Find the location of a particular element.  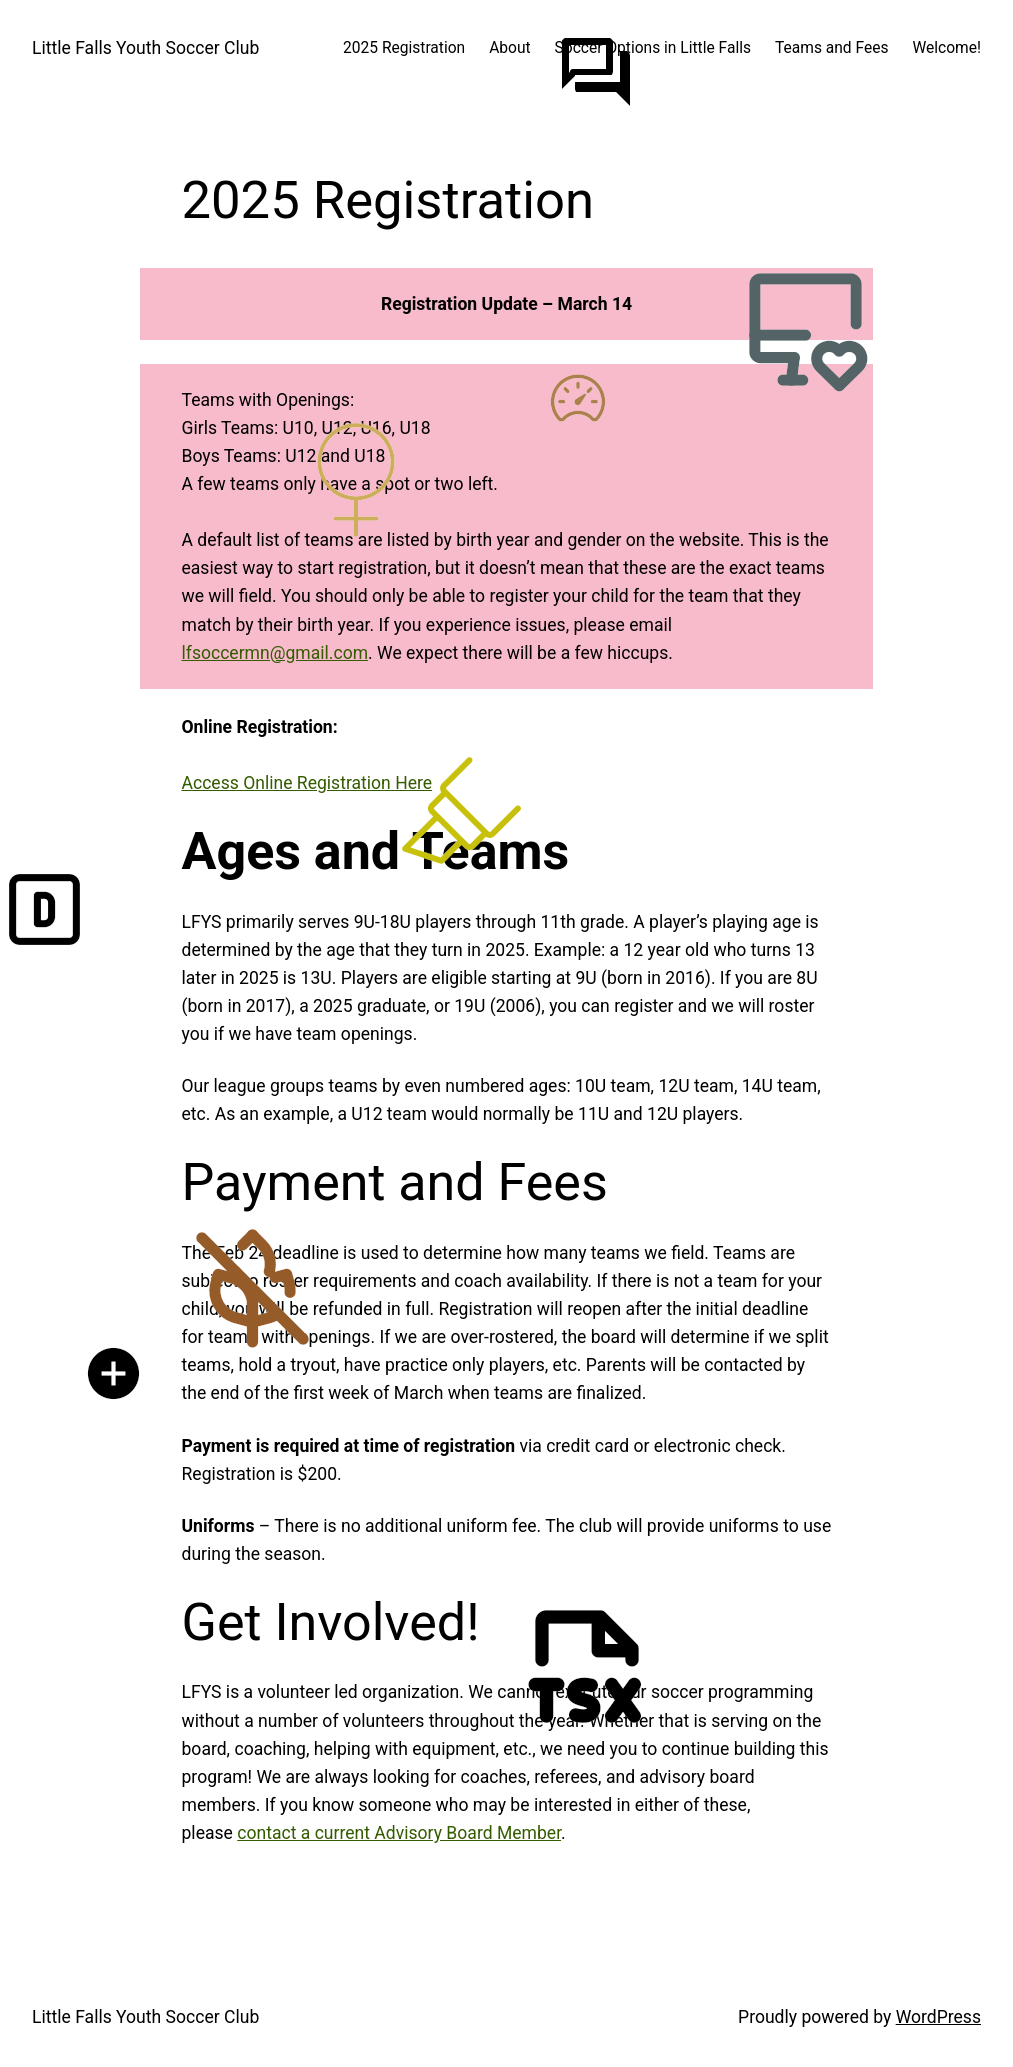

highlight or mark selected text is located at coordinates (457, 816).